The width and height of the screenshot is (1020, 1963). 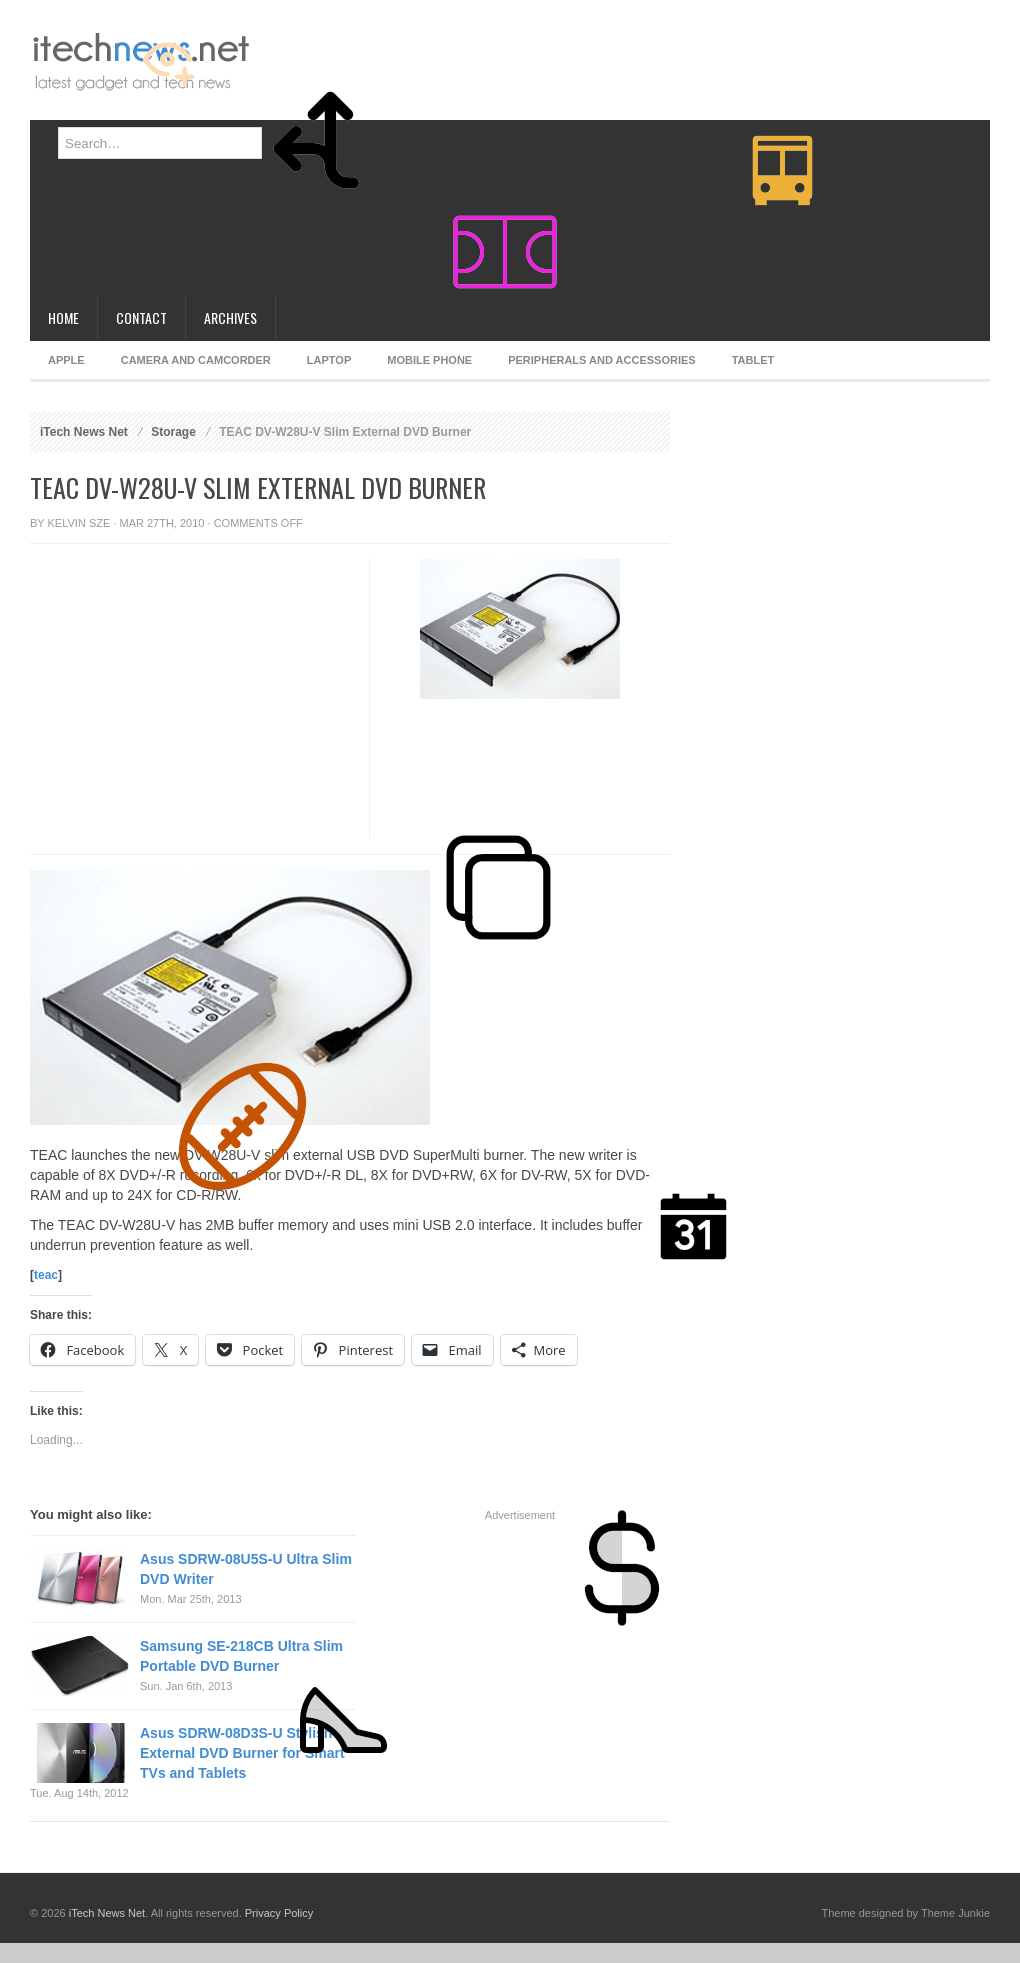 I want to click on view pricing or payment options, so click(x=622, y=1568).